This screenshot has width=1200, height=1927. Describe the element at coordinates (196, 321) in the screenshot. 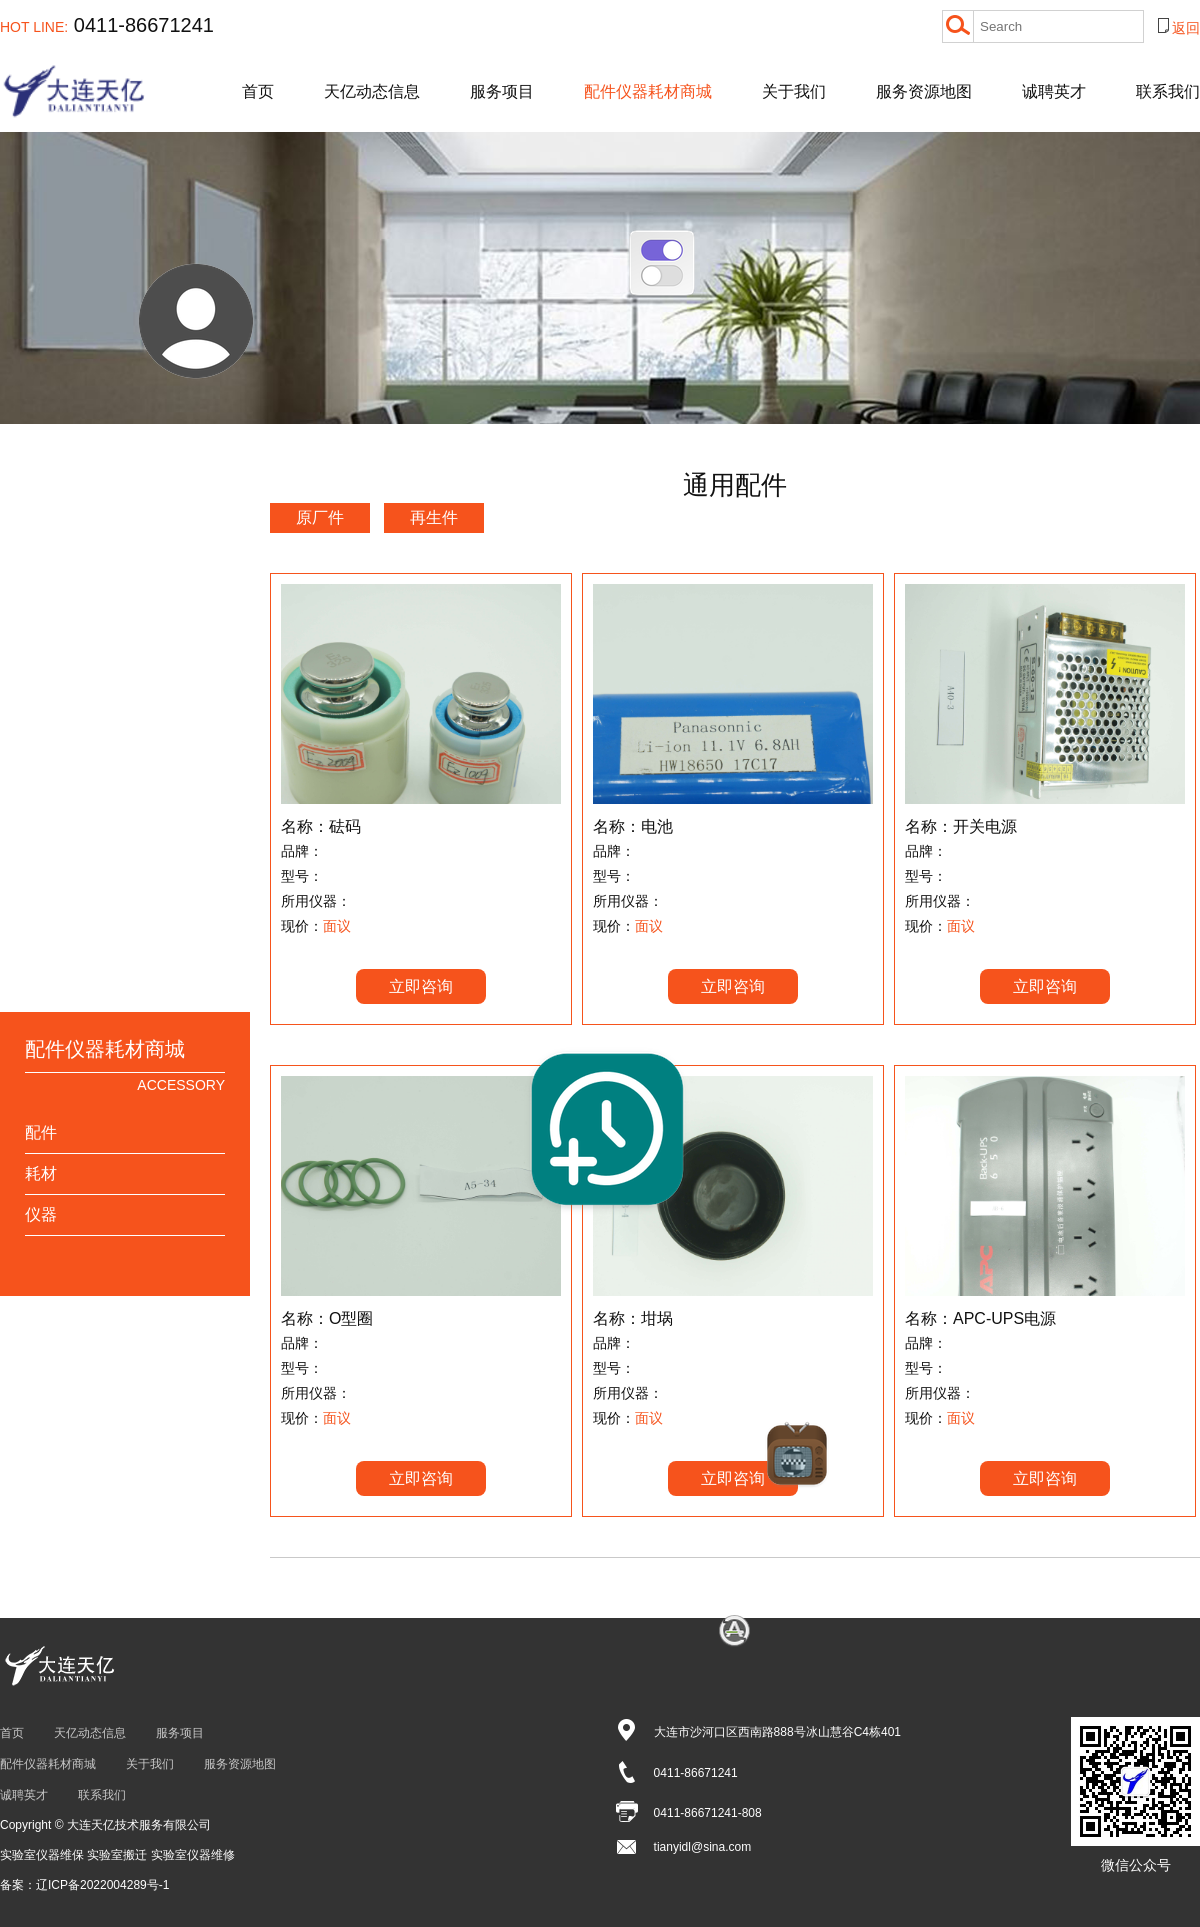

I see `view your user profile` at that location.